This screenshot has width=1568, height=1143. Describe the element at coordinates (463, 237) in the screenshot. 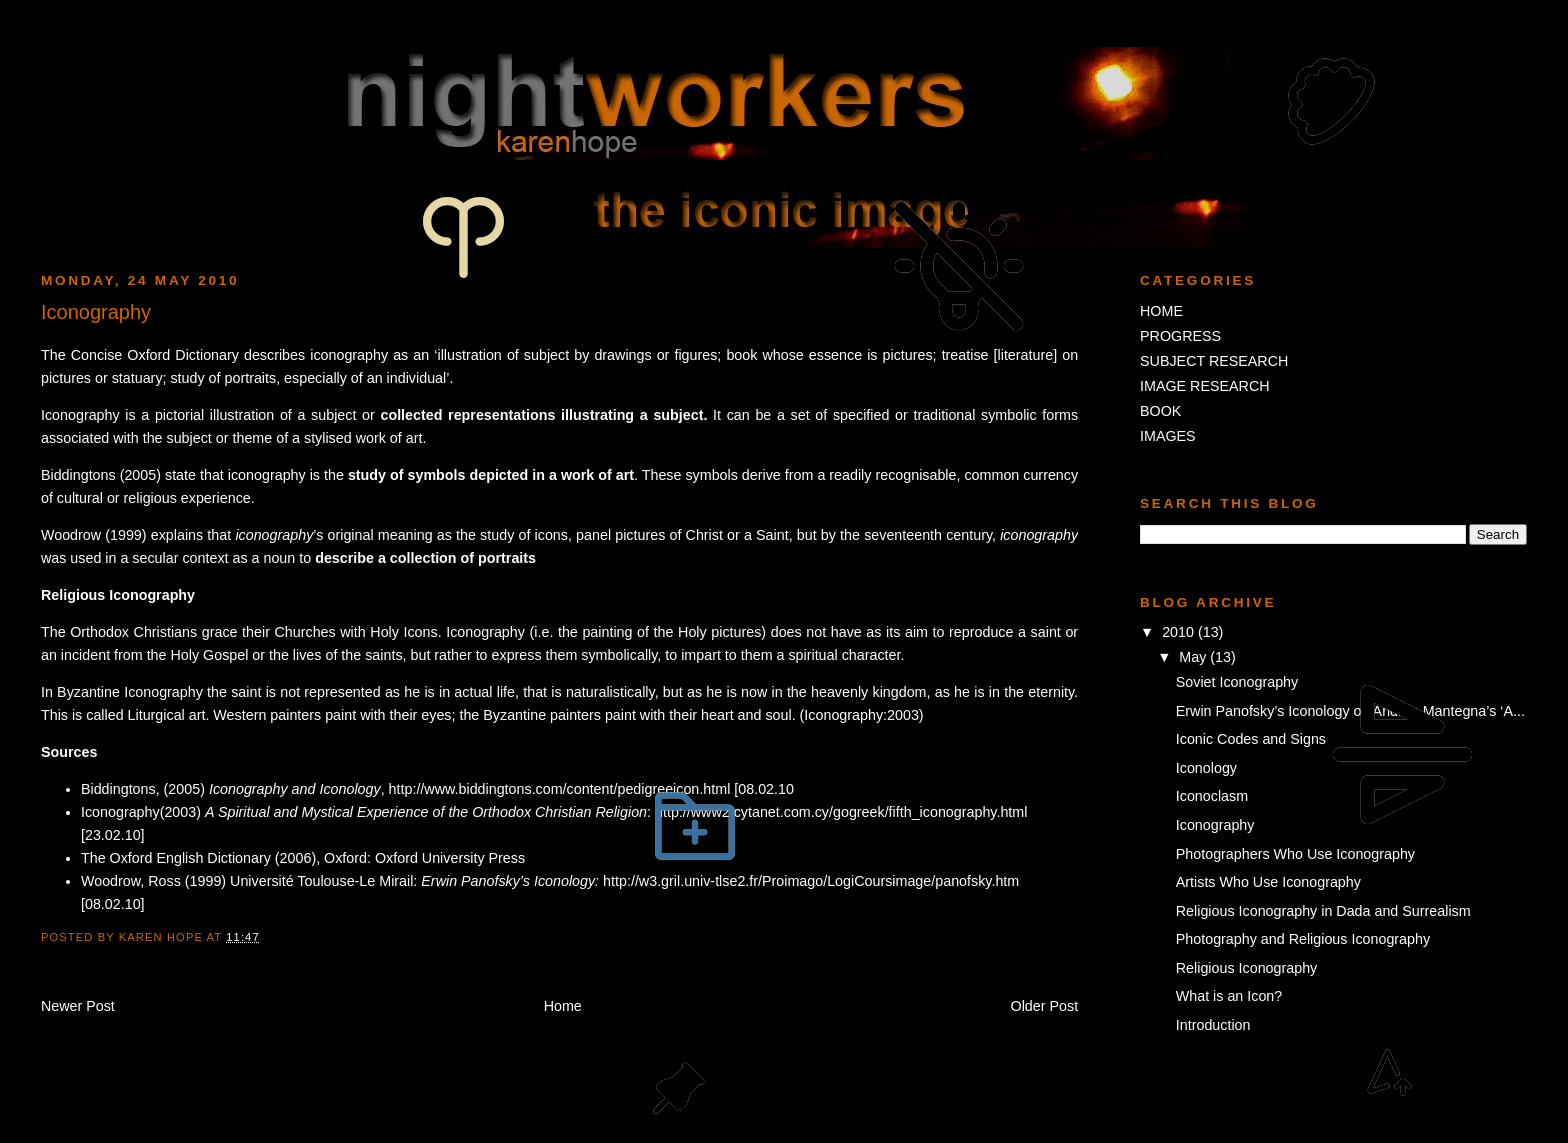

I see `indicates aries zodiac sign` at that location.